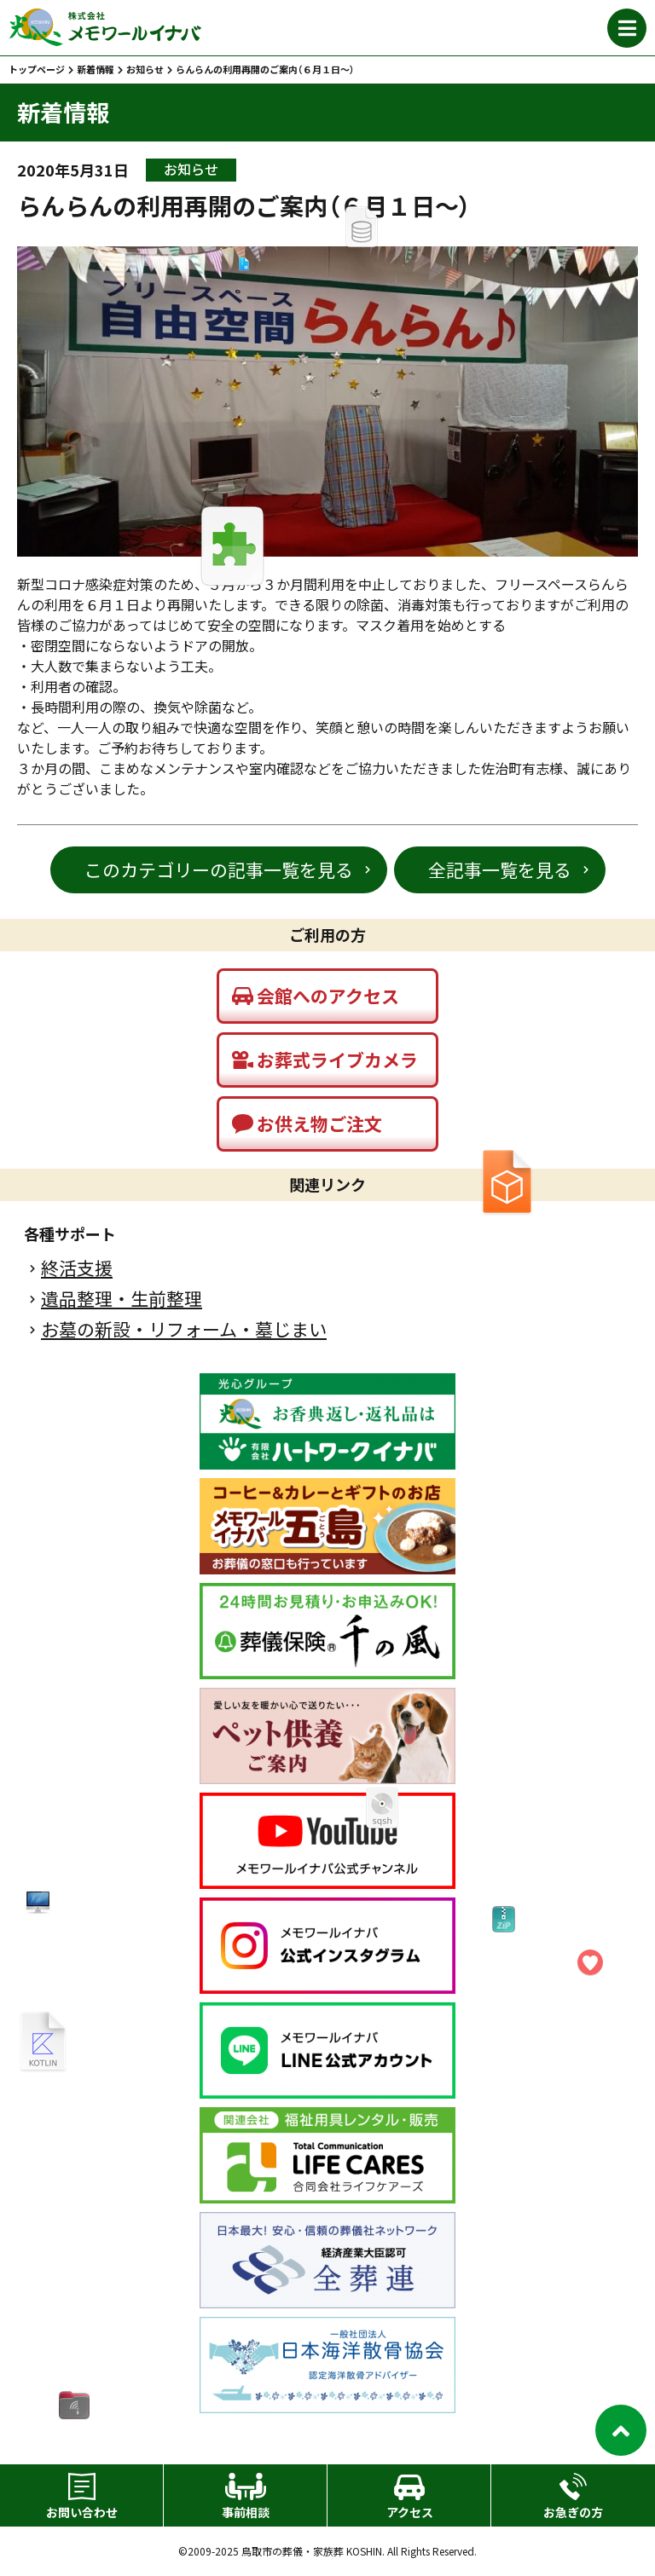 The width and height of the screenshot is (655, 2576). What do you see at coordinates (362, 227) in the screenshot?
I see `open a database file` at bounding box center [362, 227].